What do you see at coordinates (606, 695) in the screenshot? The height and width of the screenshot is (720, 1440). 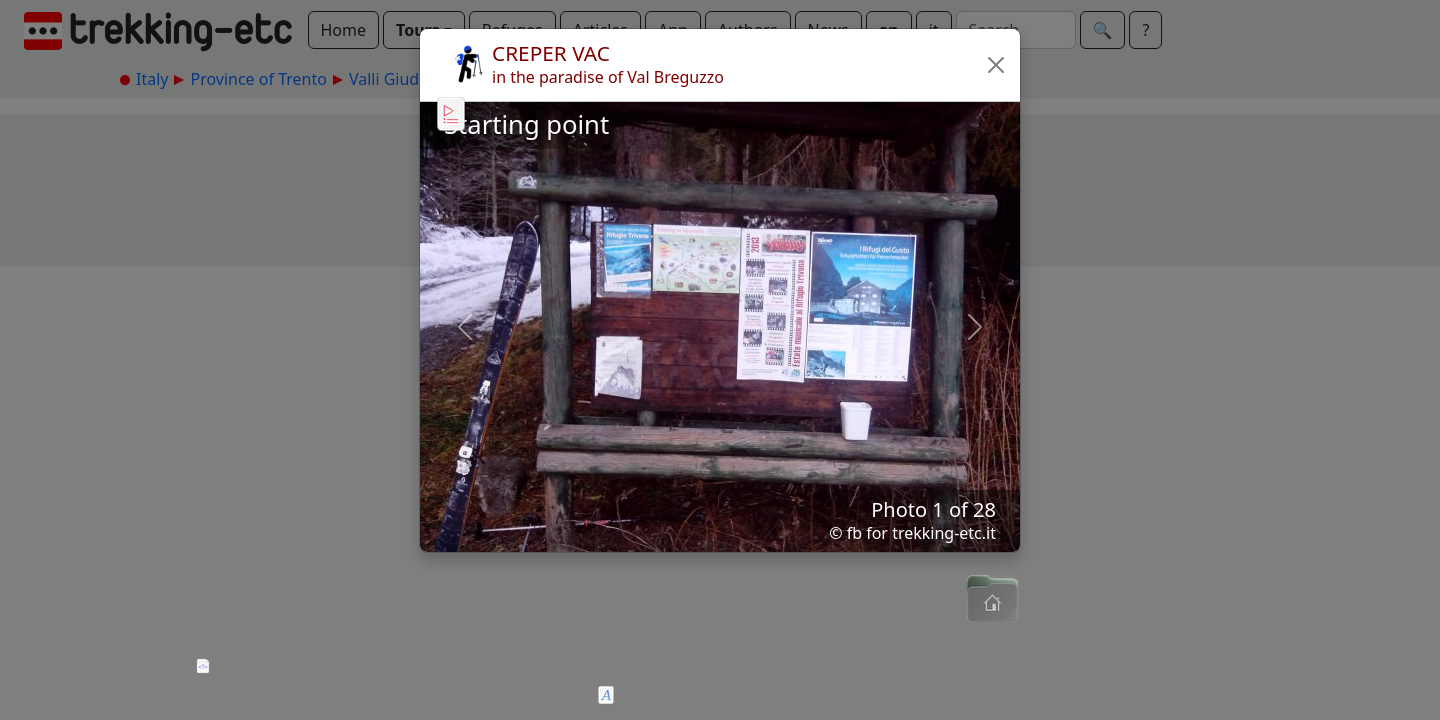 I see `a font file type indicator` at bounding box center [606, 695].